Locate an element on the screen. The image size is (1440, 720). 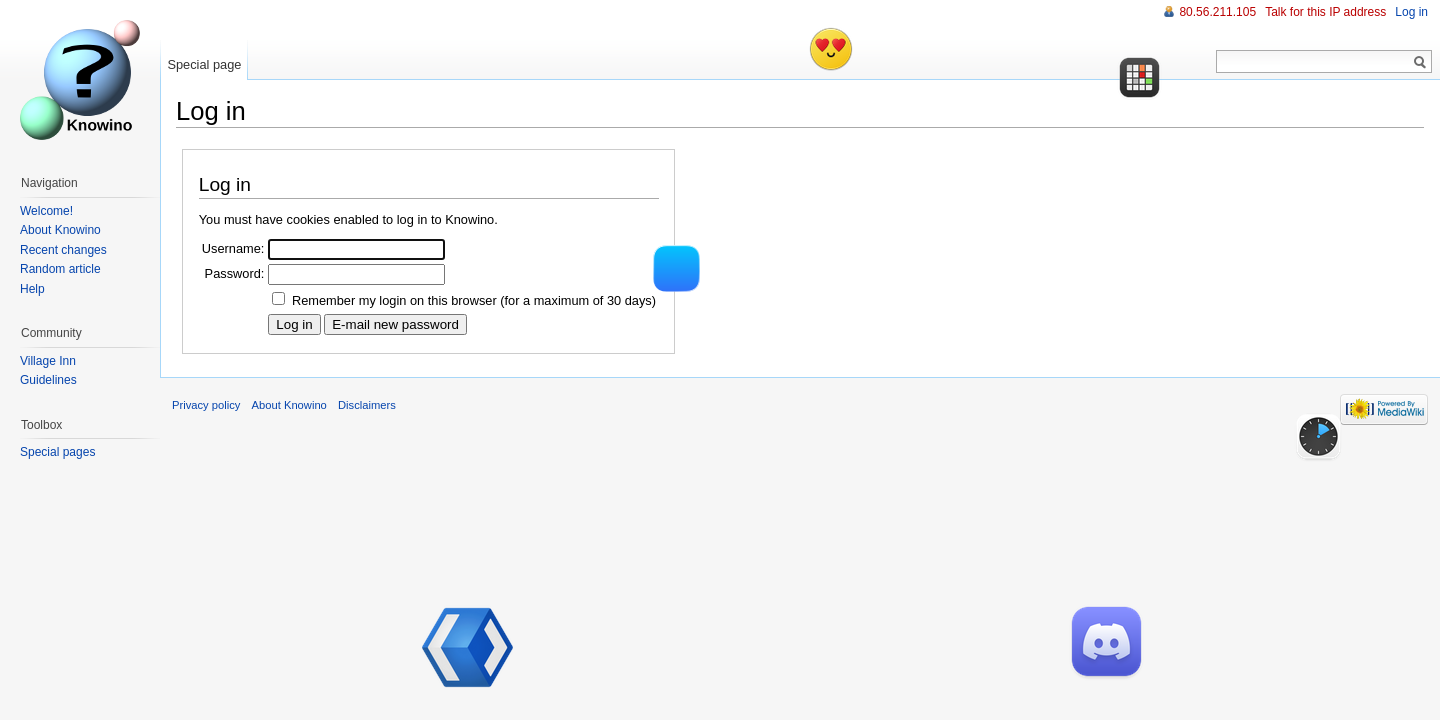
blank app icon template for customization is located at coordinates (676, 268).